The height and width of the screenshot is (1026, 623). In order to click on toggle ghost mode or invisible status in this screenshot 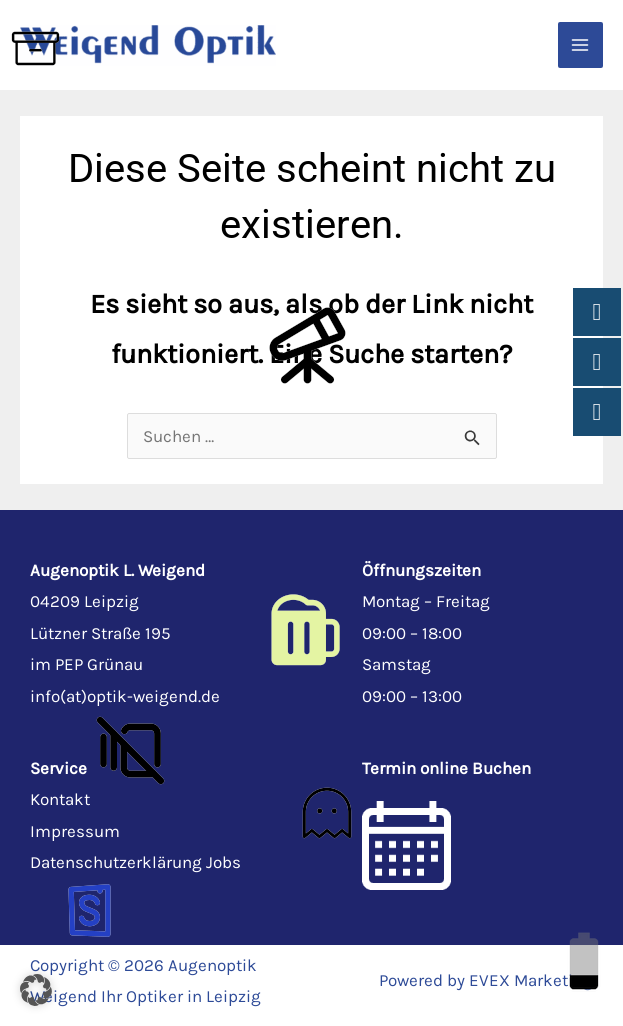, I will do `click(327, 814)`.